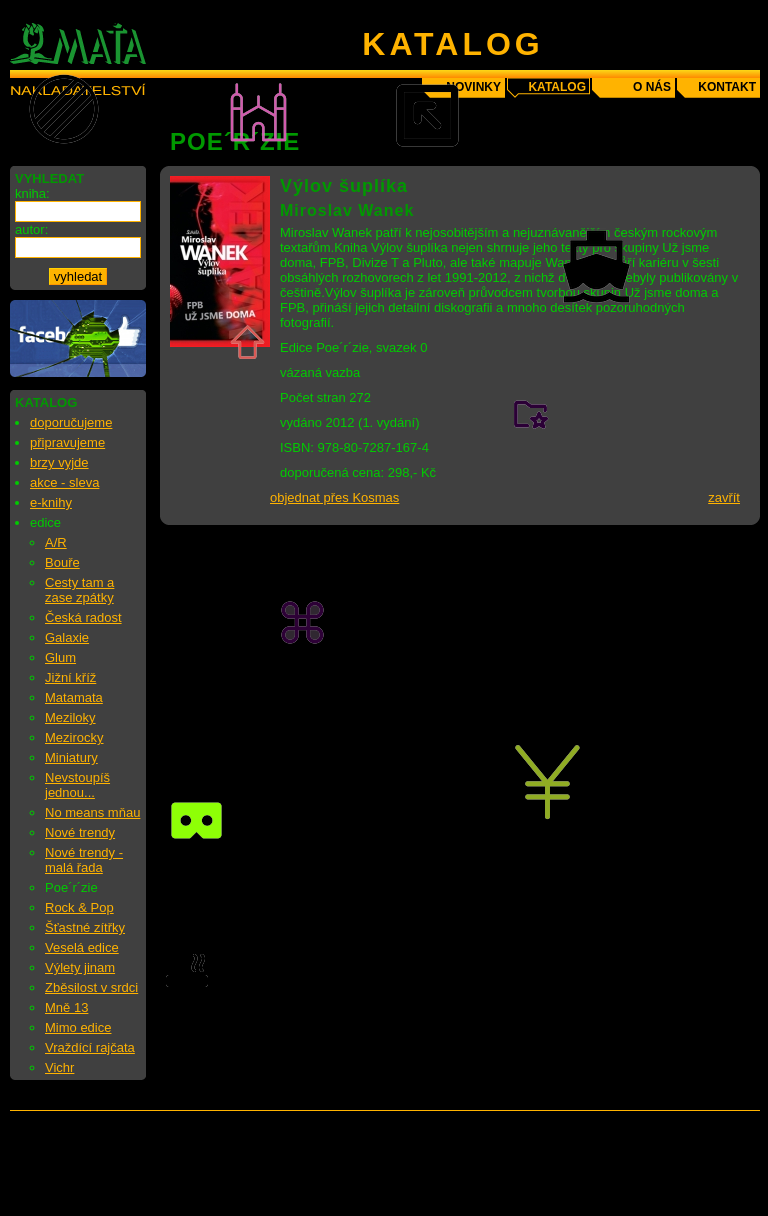  Describe the element at coordinates (596, 266) in the screenshot. I see `get directions by ferry or boat` at that location.